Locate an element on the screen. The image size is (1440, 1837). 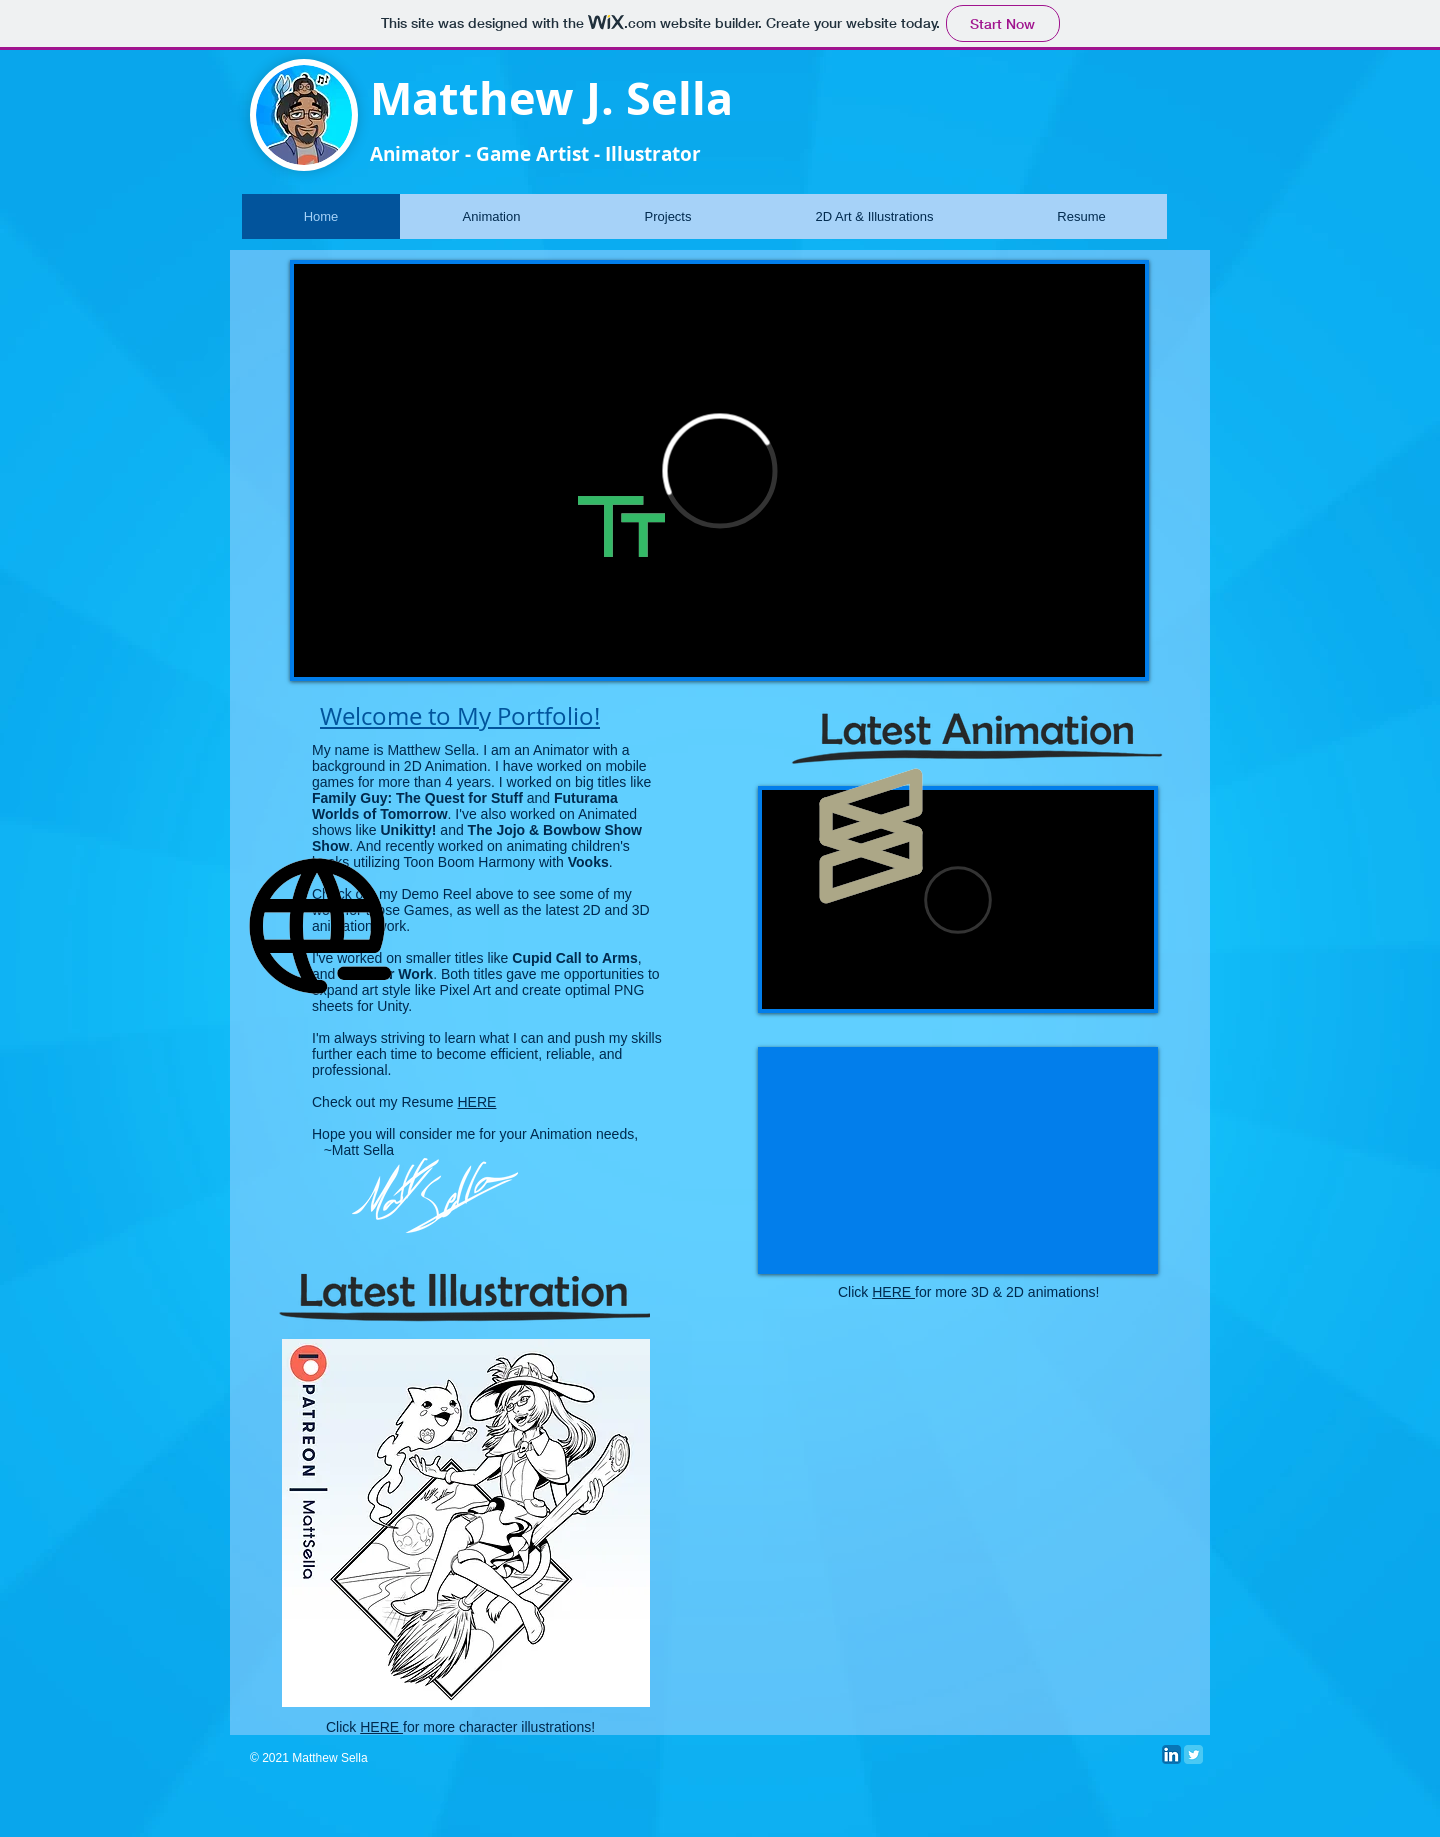
open sublime text editor is located at coordinates (871, 836).